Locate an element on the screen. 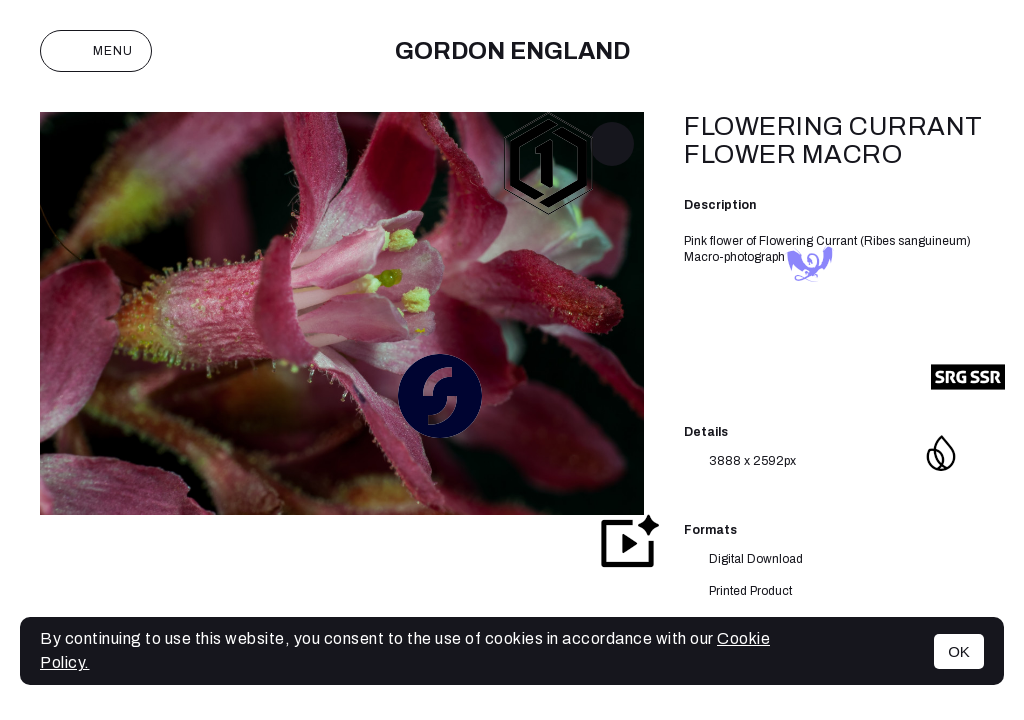 The height and width of the screenshot is (720, 1024). open the Starling Bank app is located at coordinates (440, 396).